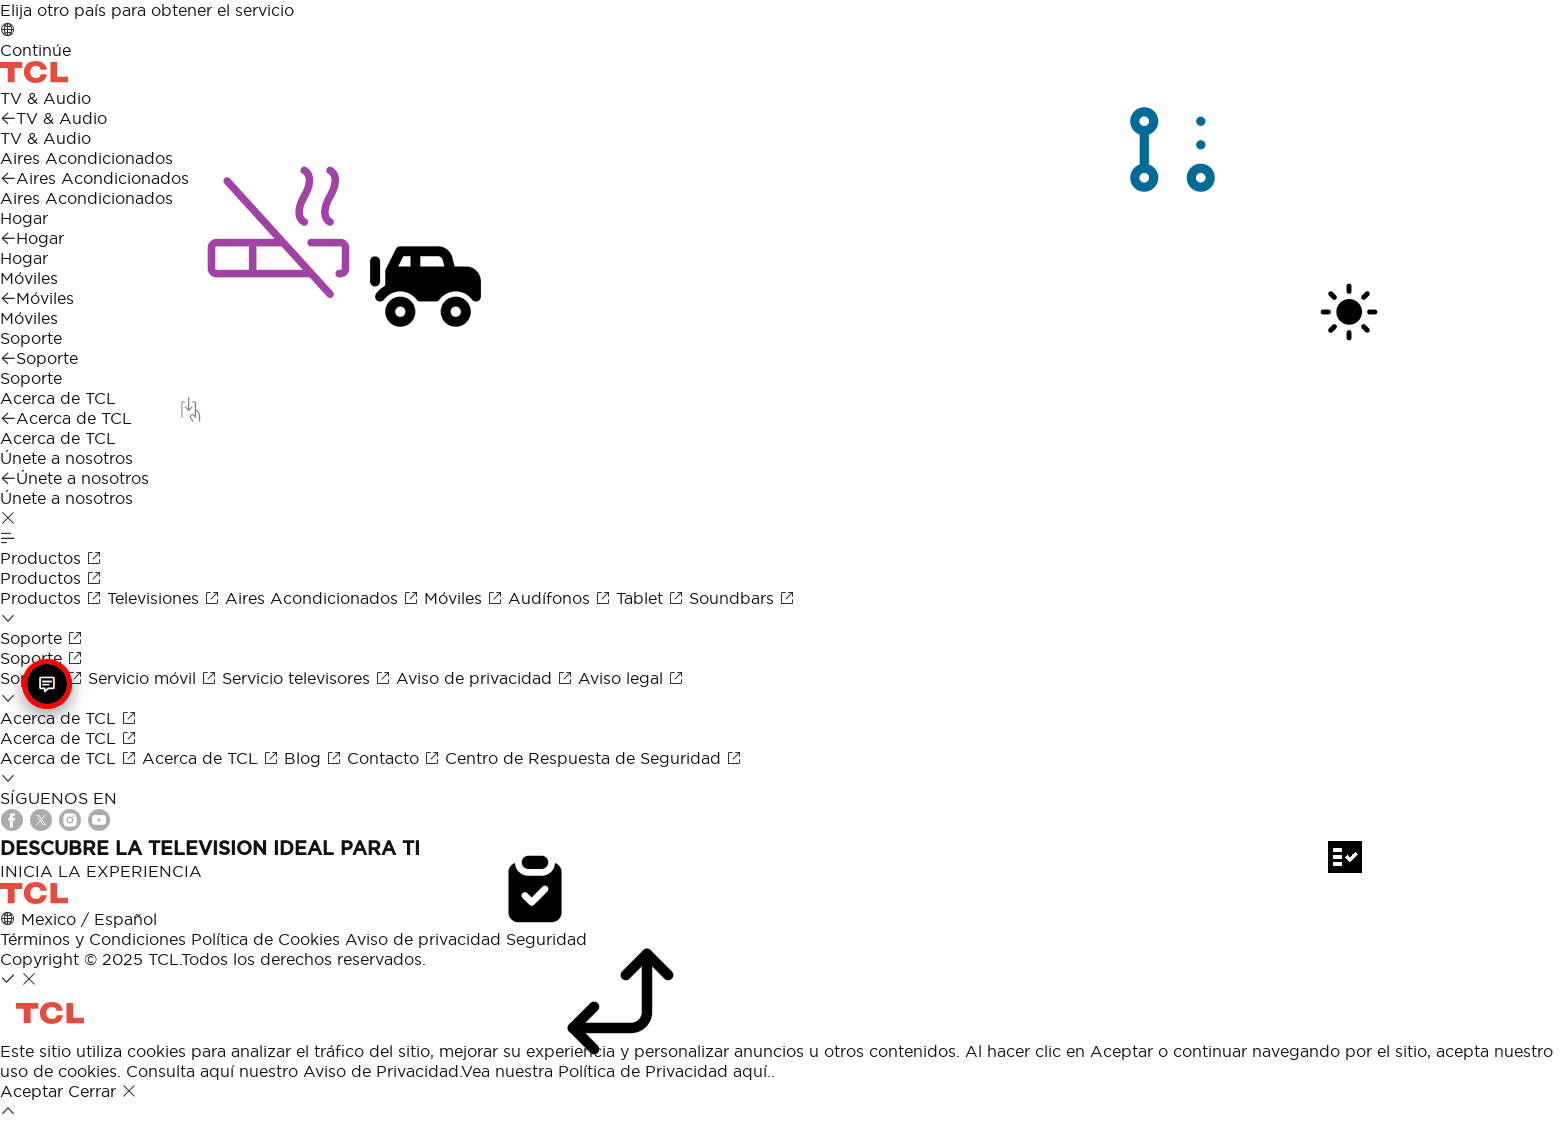 This screenshot has height=1121, width=1568. What do you see at coordinates (1172, 149) in the screenshot?
I see `indicates a draft pull request awaiting completion` at bounding box center [1172, 149].